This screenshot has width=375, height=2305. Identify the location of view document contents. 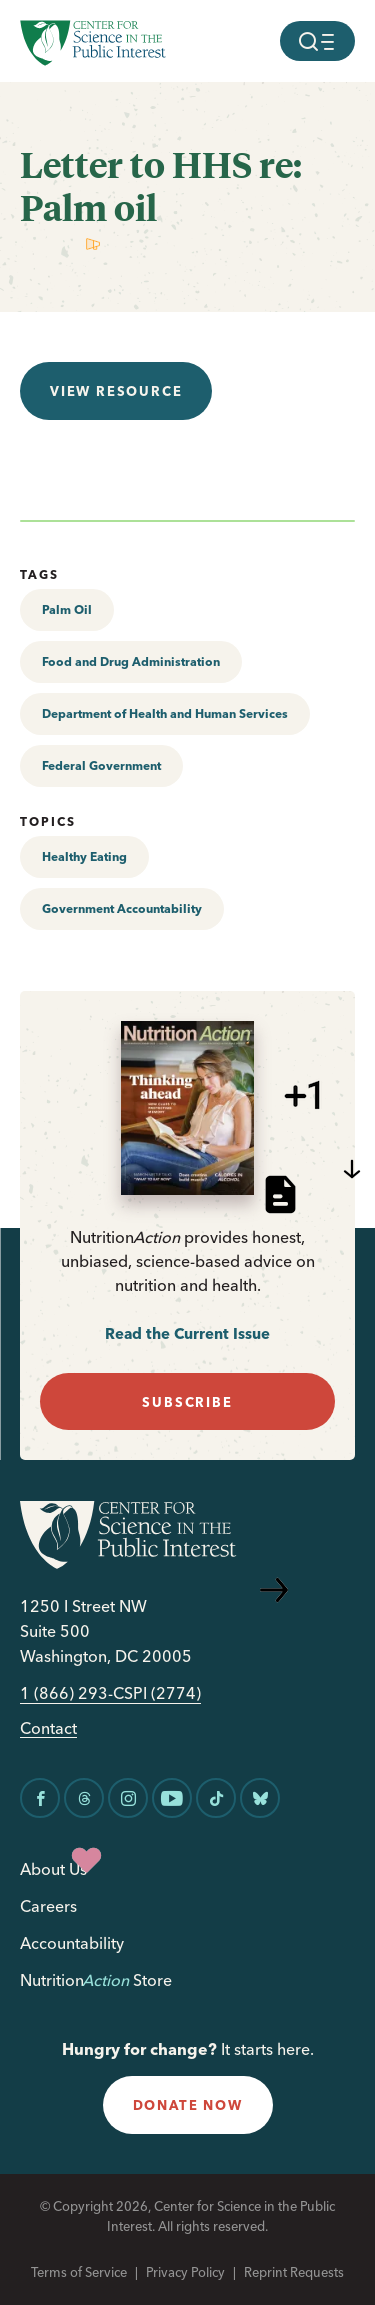
(280, 1194).